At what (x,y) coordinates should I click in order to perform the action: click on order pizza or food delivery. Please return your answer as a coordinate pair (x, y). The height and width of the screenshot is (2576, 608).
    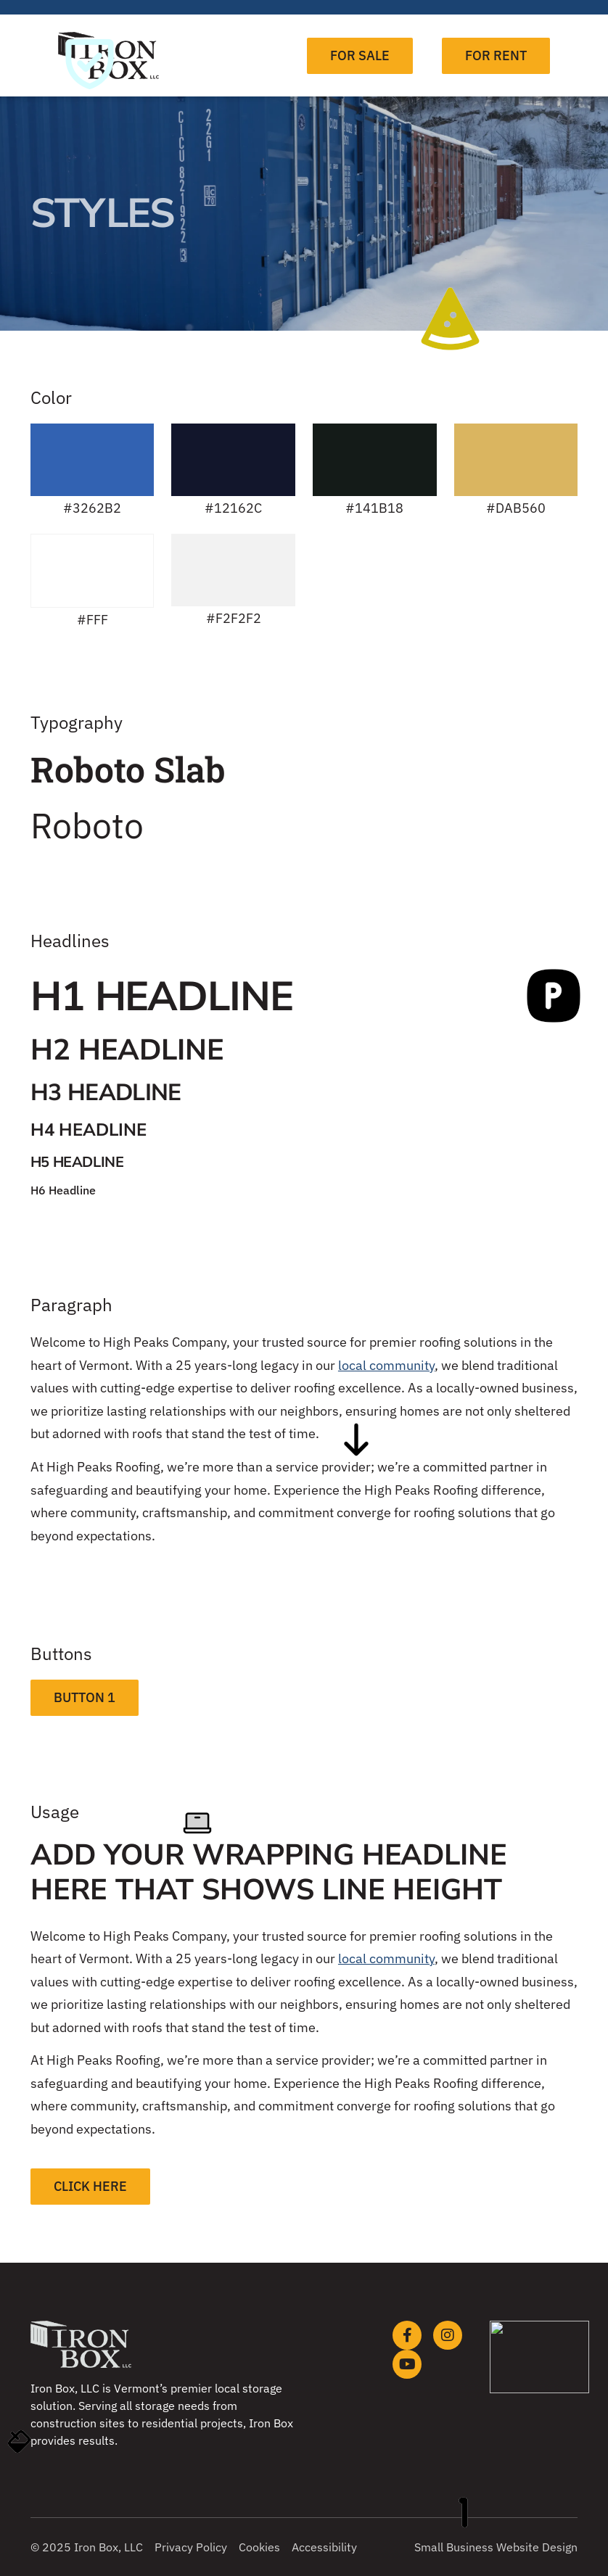
    Looking at the image, I should click on (450, 318).